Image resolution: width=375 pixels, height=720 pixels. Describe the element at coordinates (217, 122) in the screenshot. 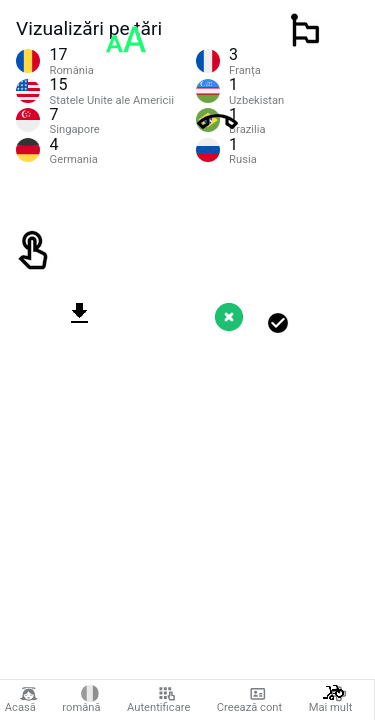

I see `end the current phone call` at that location.